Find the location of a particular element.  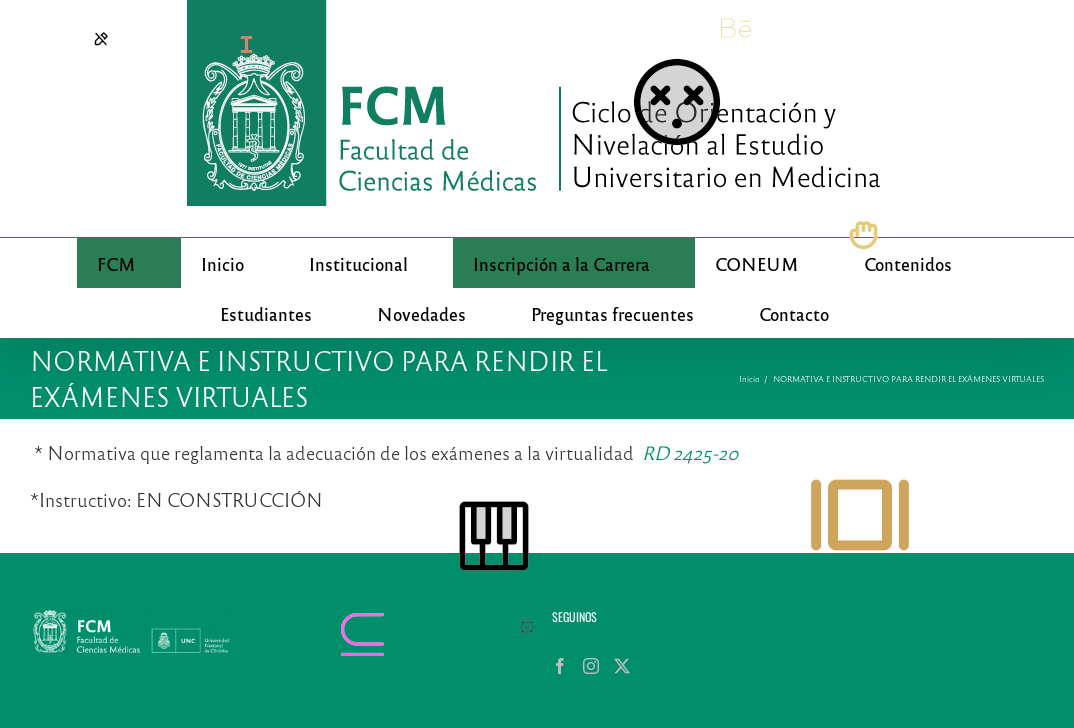

text cursor indicating an editable text field is located at coordinates (246, 44).